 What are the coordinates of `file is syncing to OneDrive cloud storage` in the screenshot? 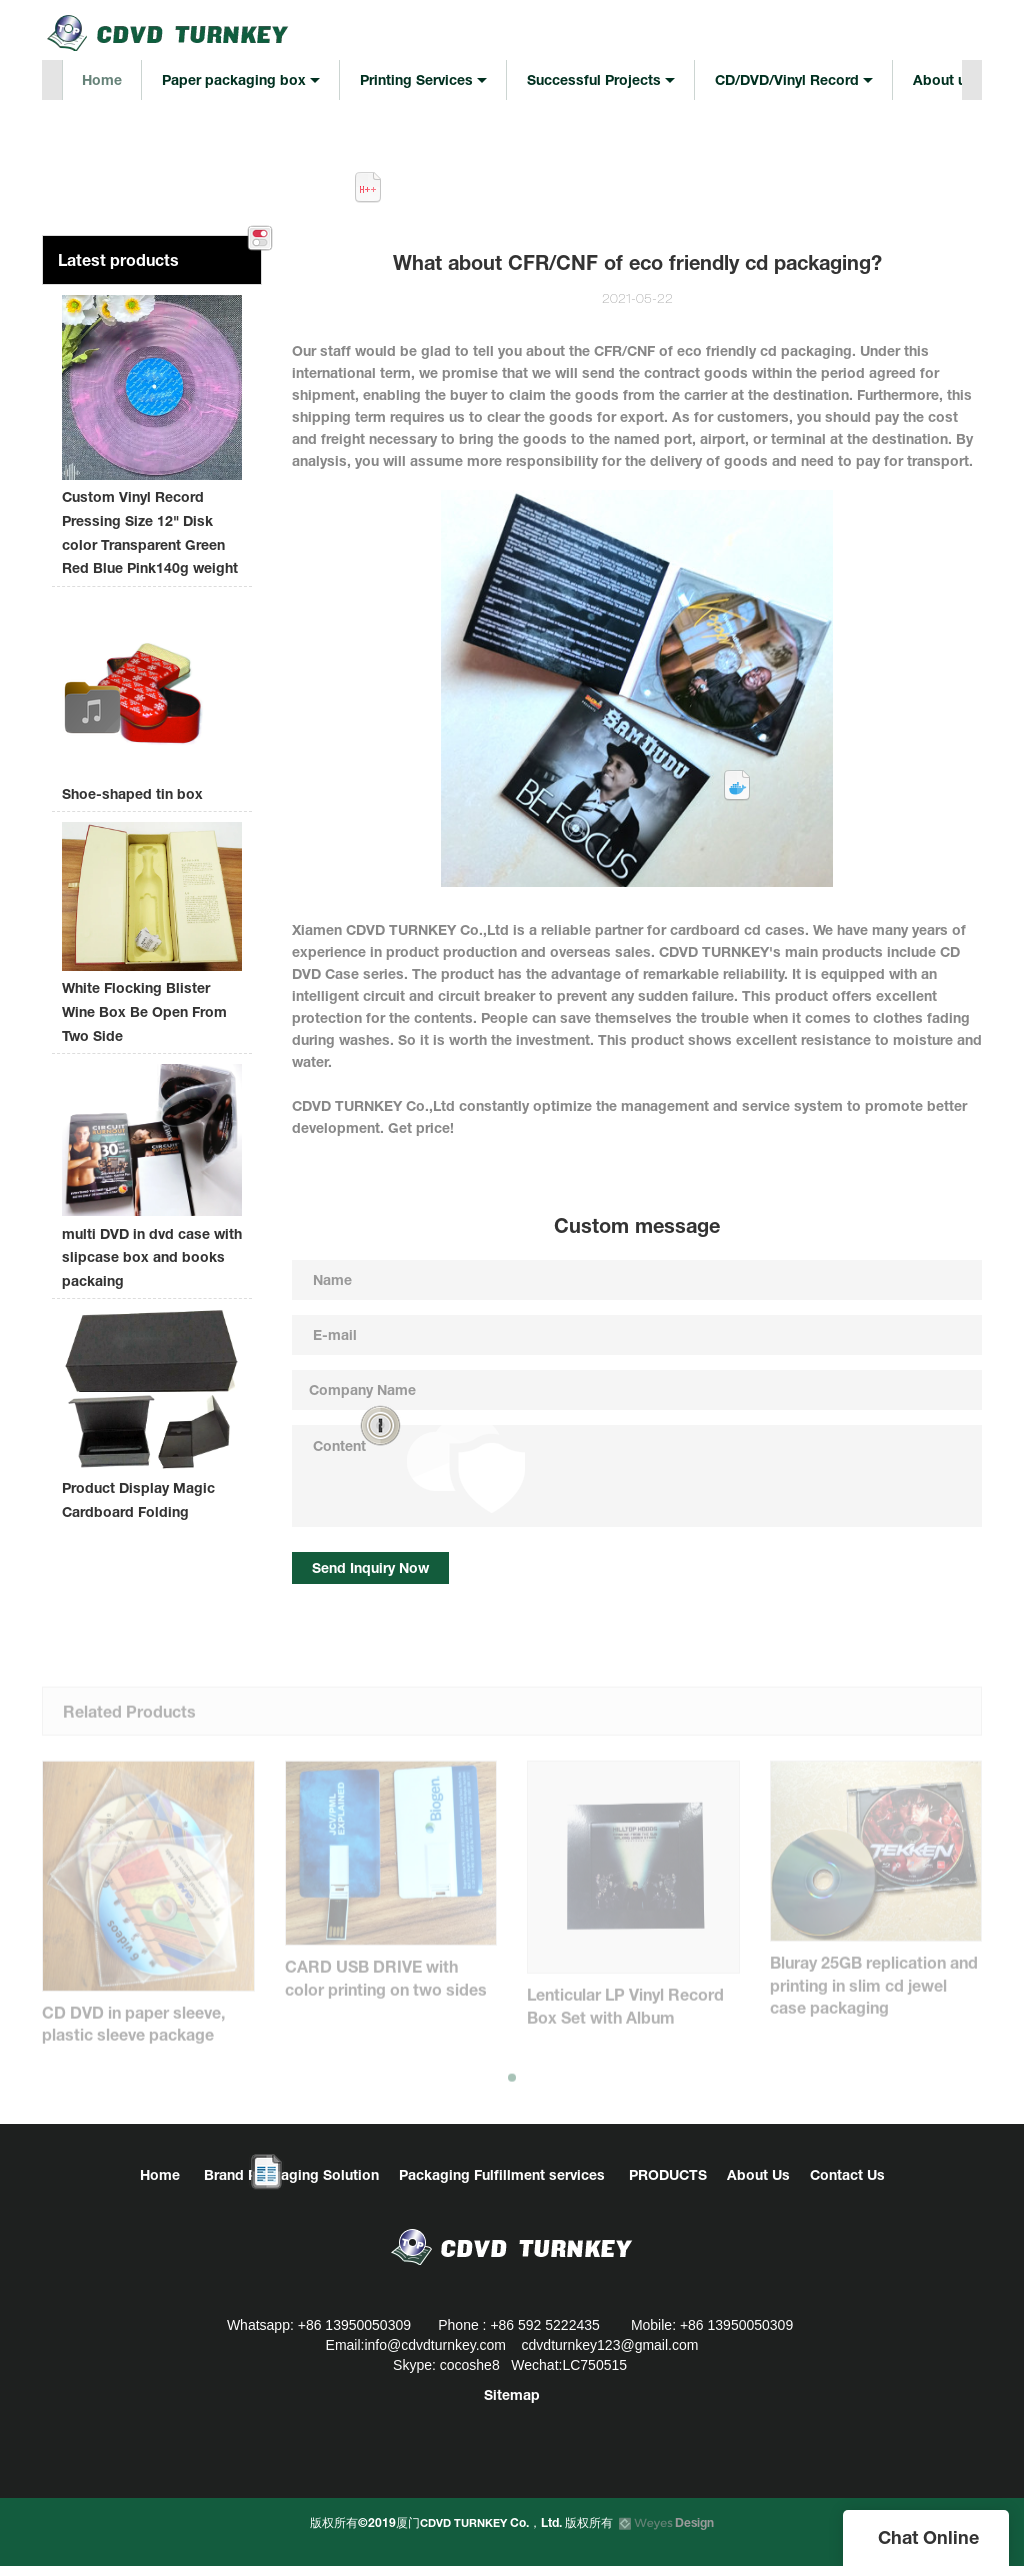 It's located at (466, 1454).